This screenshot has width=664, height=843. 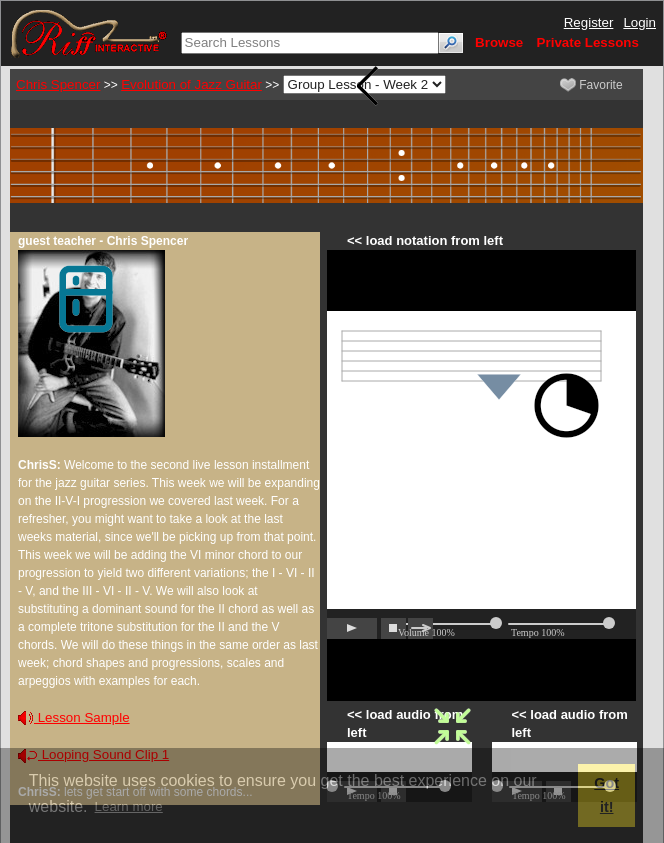 What do you see at coordinates (566, 405) in the screenshot?
I see `indicates 30% progress or completion` at bounding box center [566, 405].